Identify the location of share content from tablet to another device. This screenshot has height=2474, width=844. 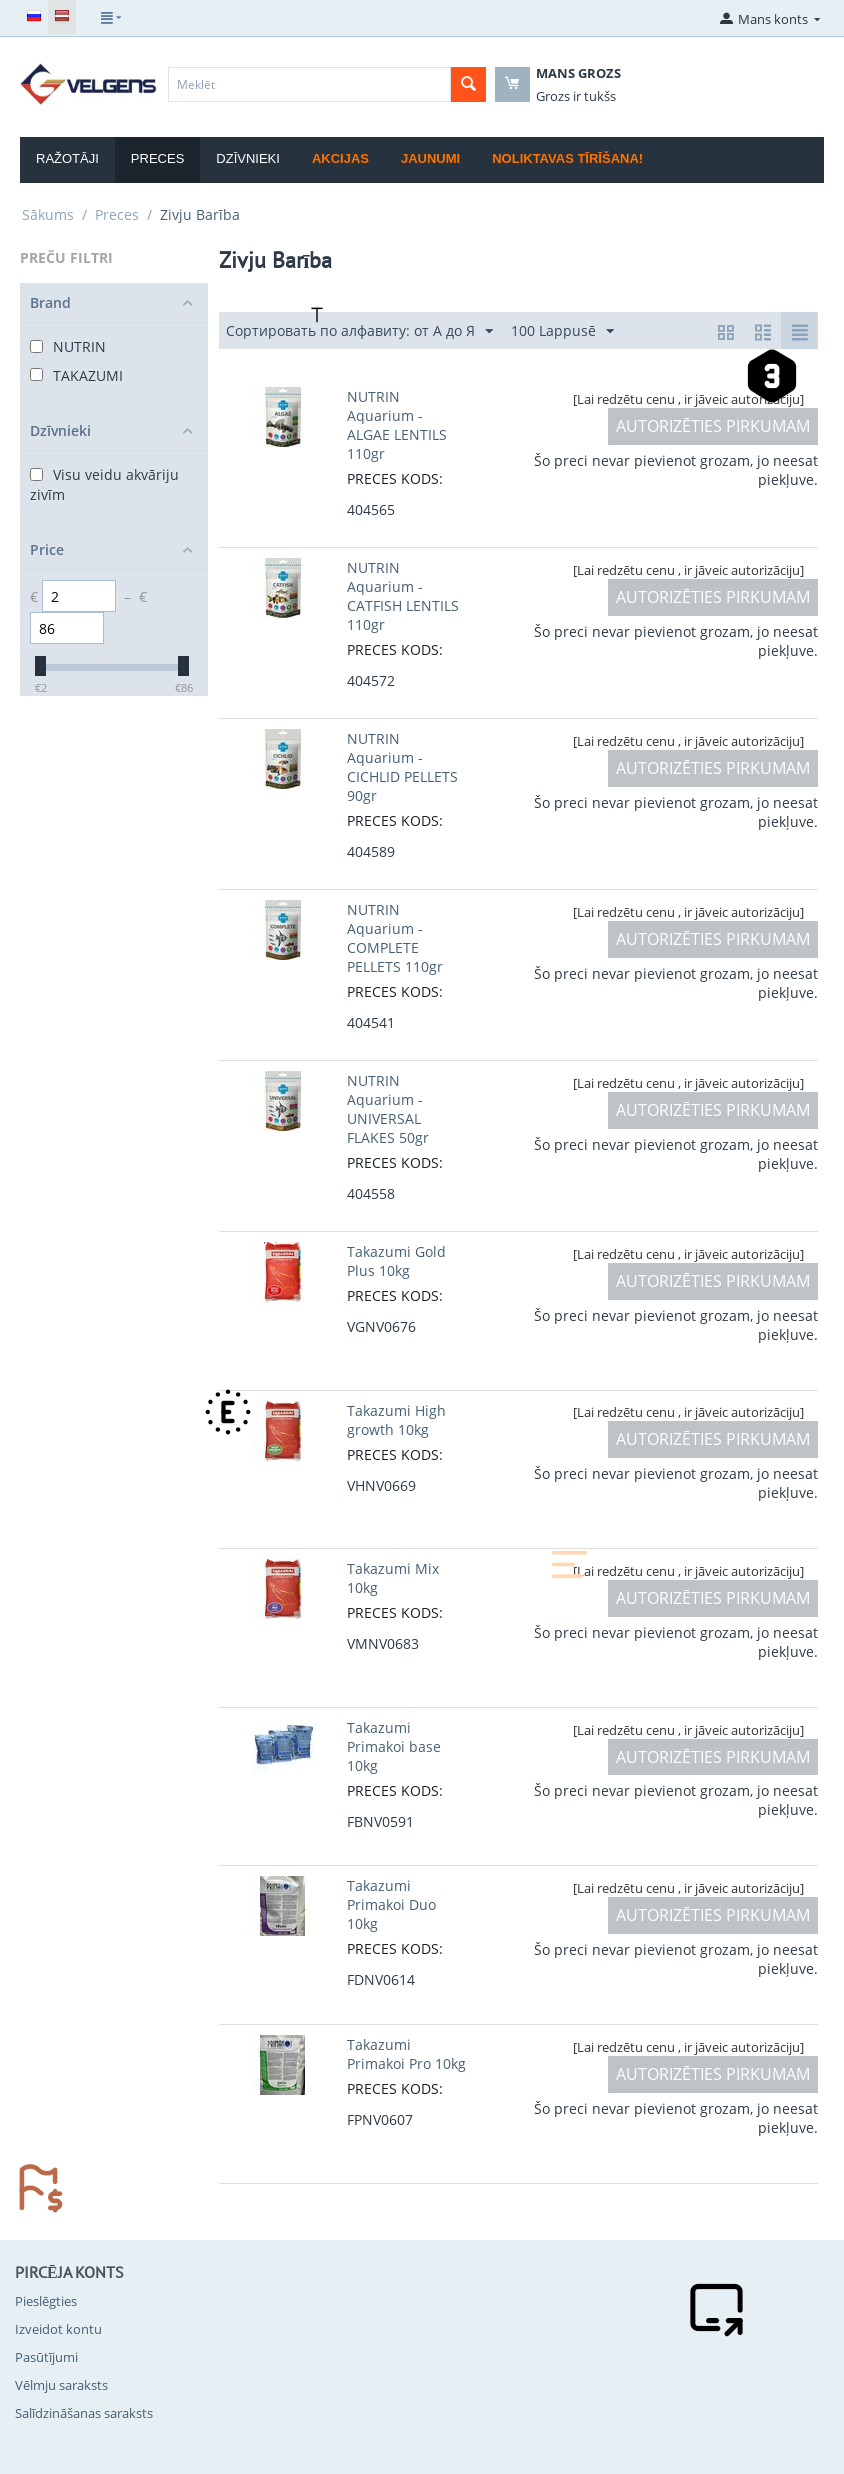
(716, 2307).